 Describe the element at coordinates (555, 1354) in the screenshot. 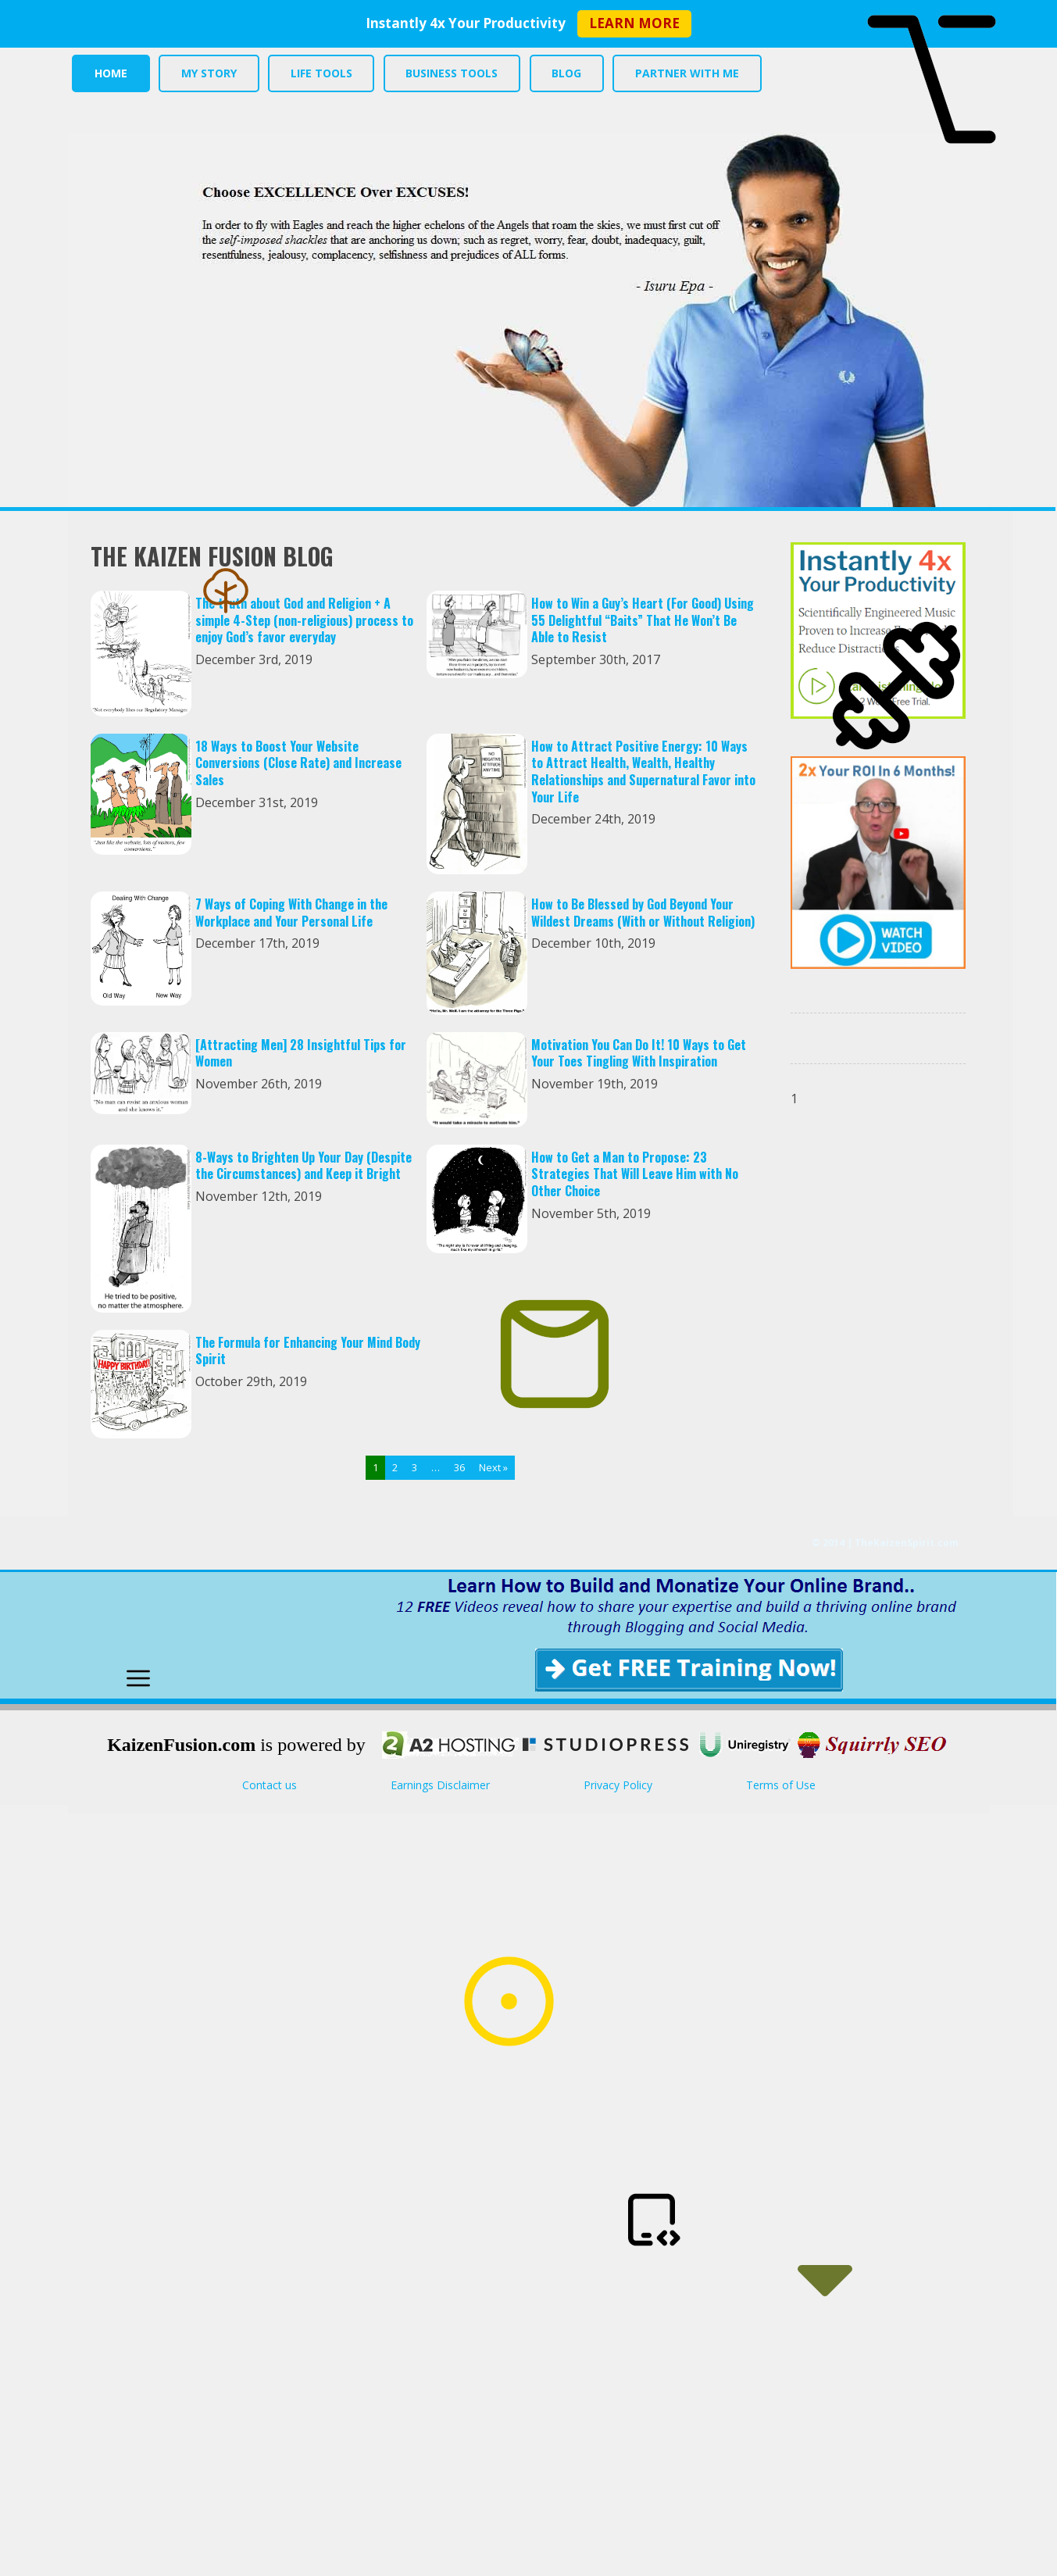

I see `hang dry laundry care instruction` at that location.